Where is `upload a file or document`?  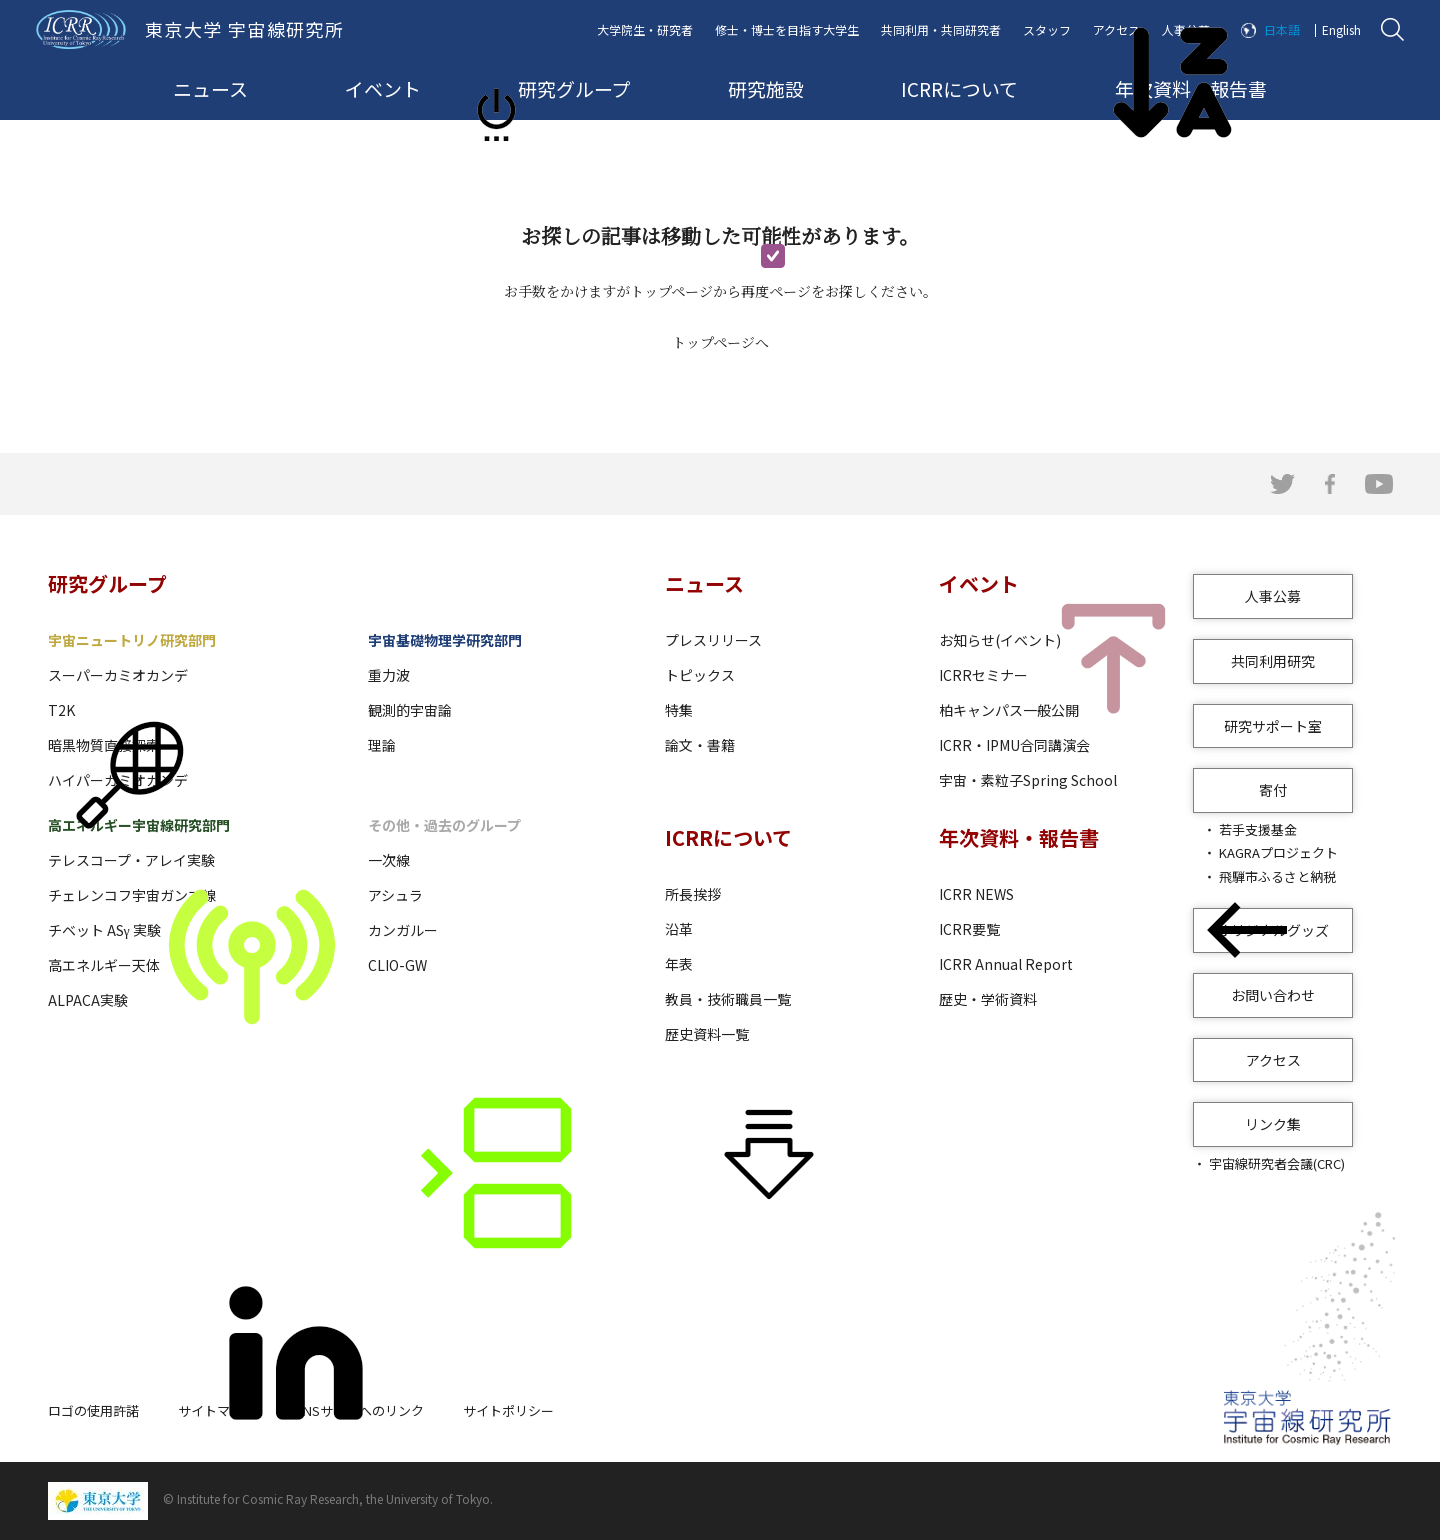 upload a file or document is located at coordinates (1113, 655).